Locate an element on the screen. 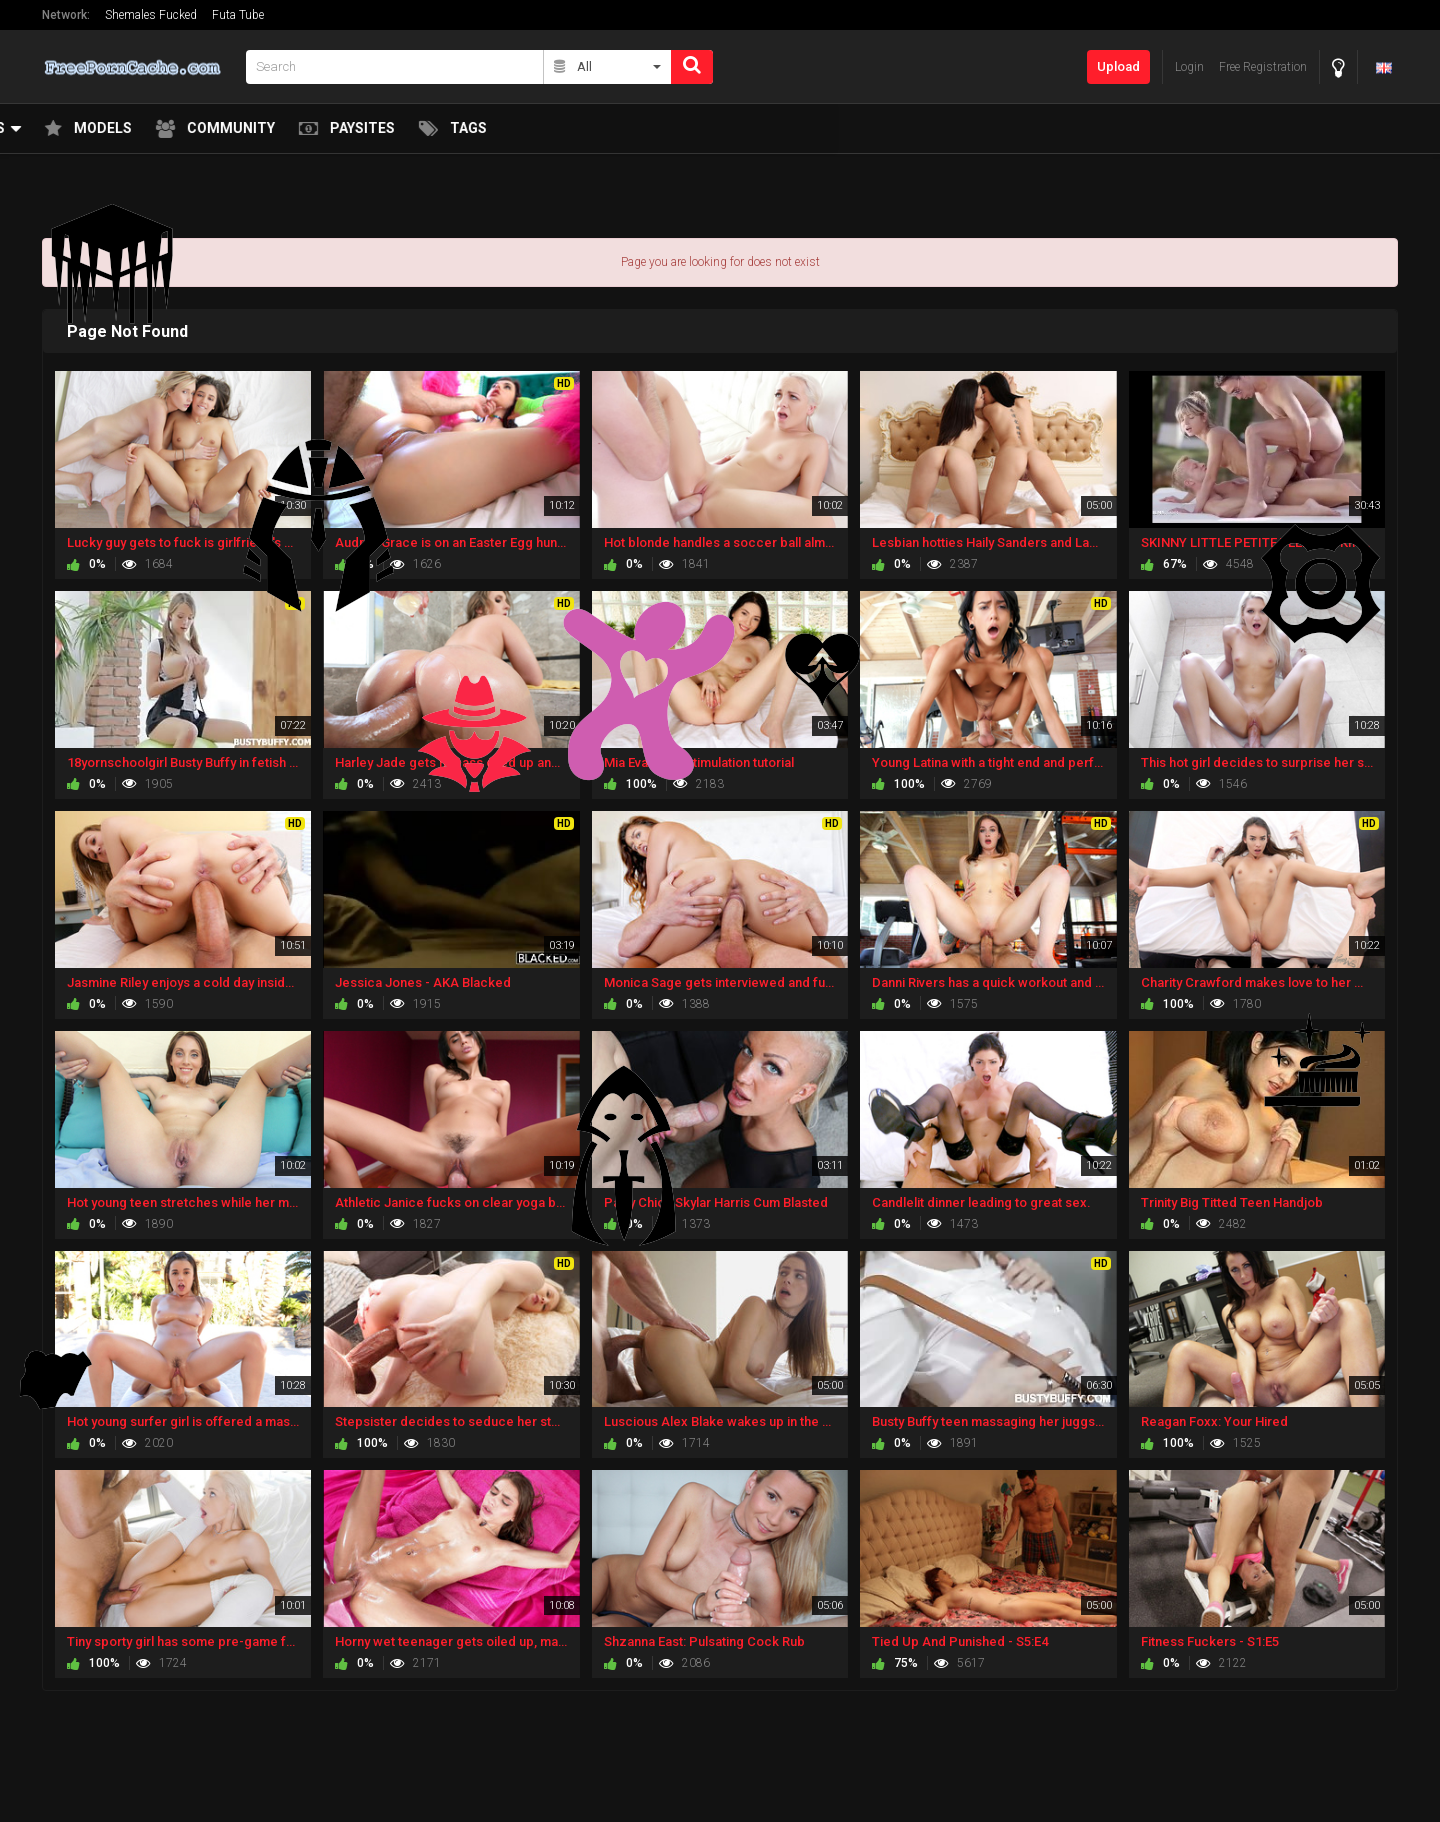  enable incognito or private browsing mode is located at coordinates (474, 733).